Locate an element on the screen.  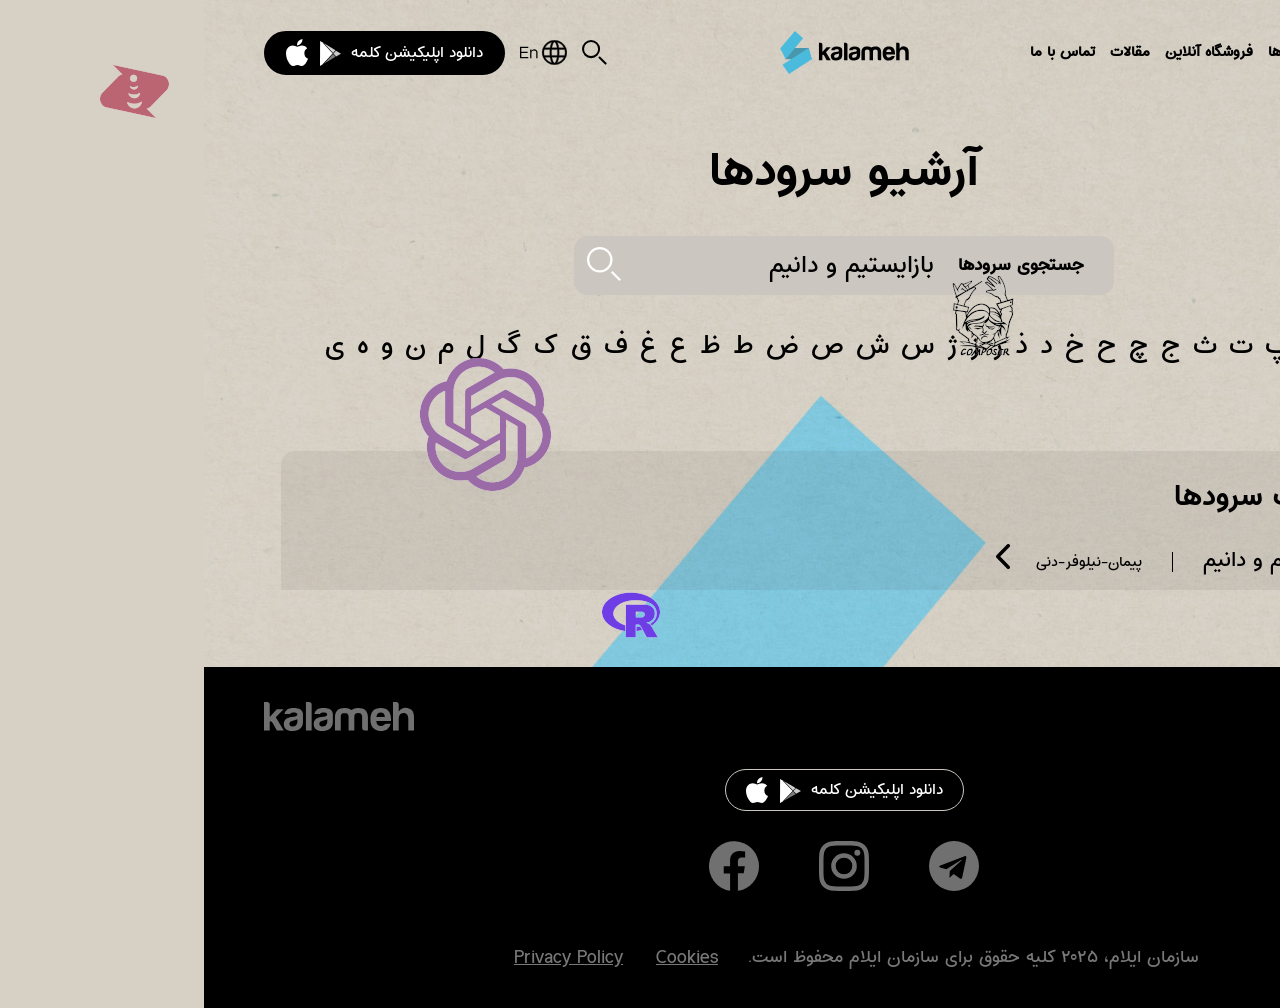
open the OpenAI app or service is located at coordinates (485, 424).